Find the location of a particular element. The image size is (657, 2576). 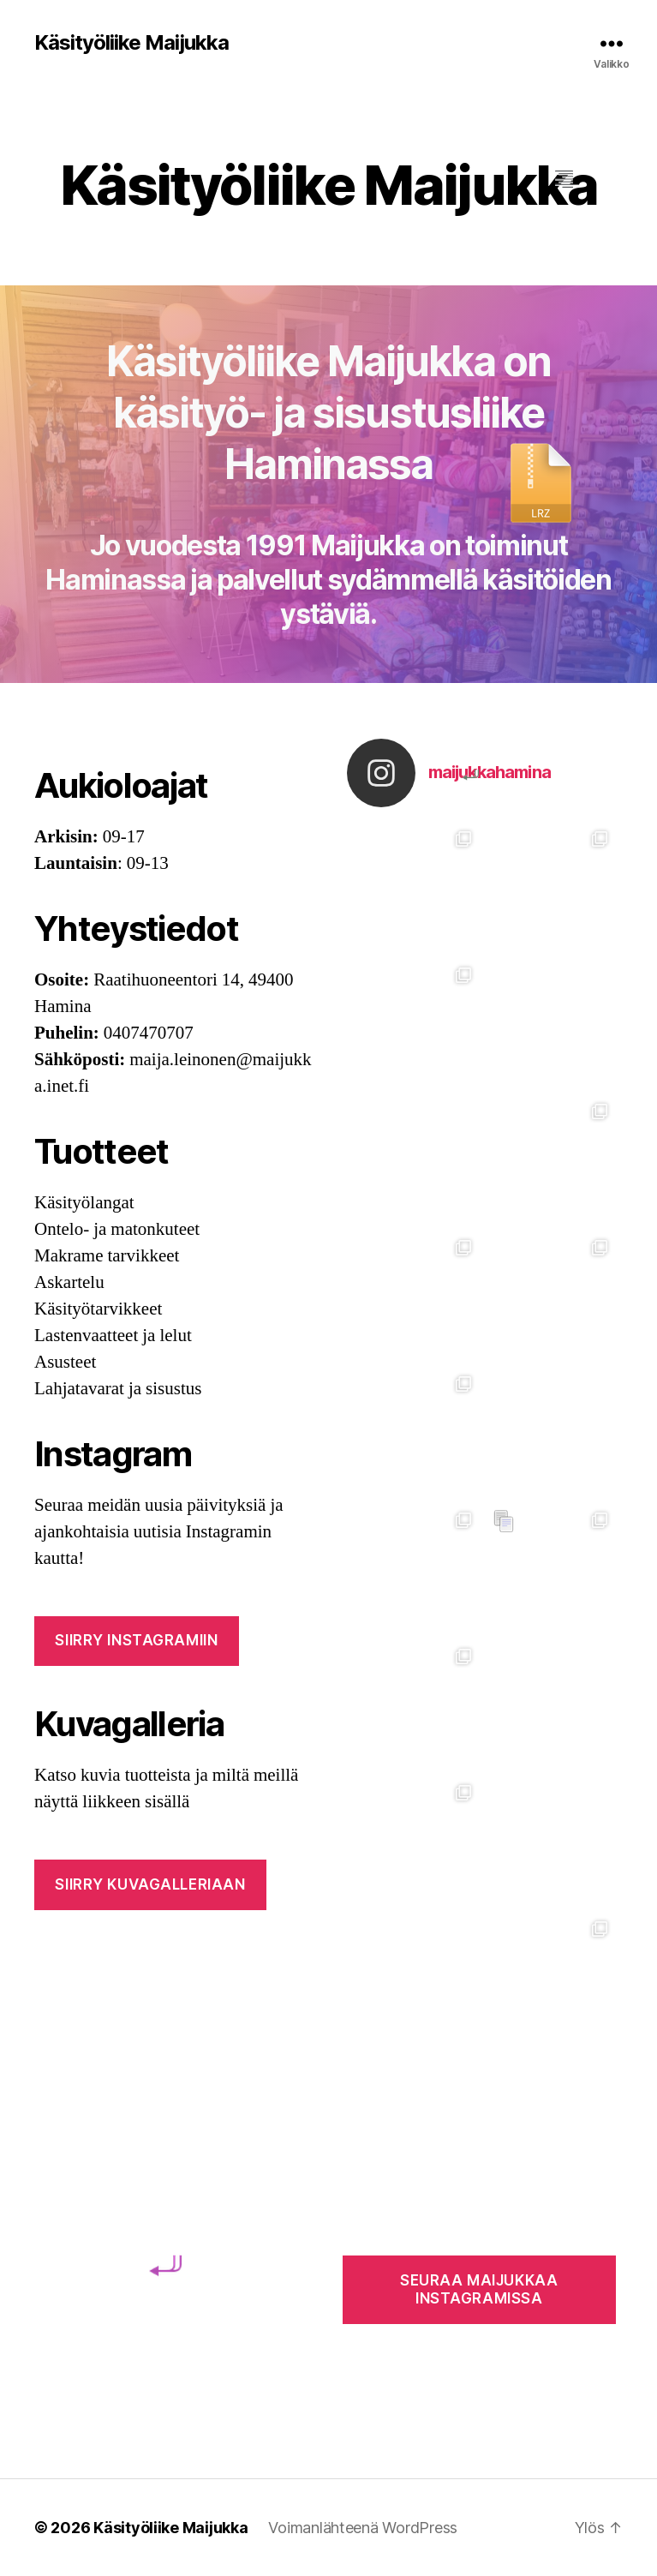

copy selected content to clipboard is located at coordinates (504, 1521).